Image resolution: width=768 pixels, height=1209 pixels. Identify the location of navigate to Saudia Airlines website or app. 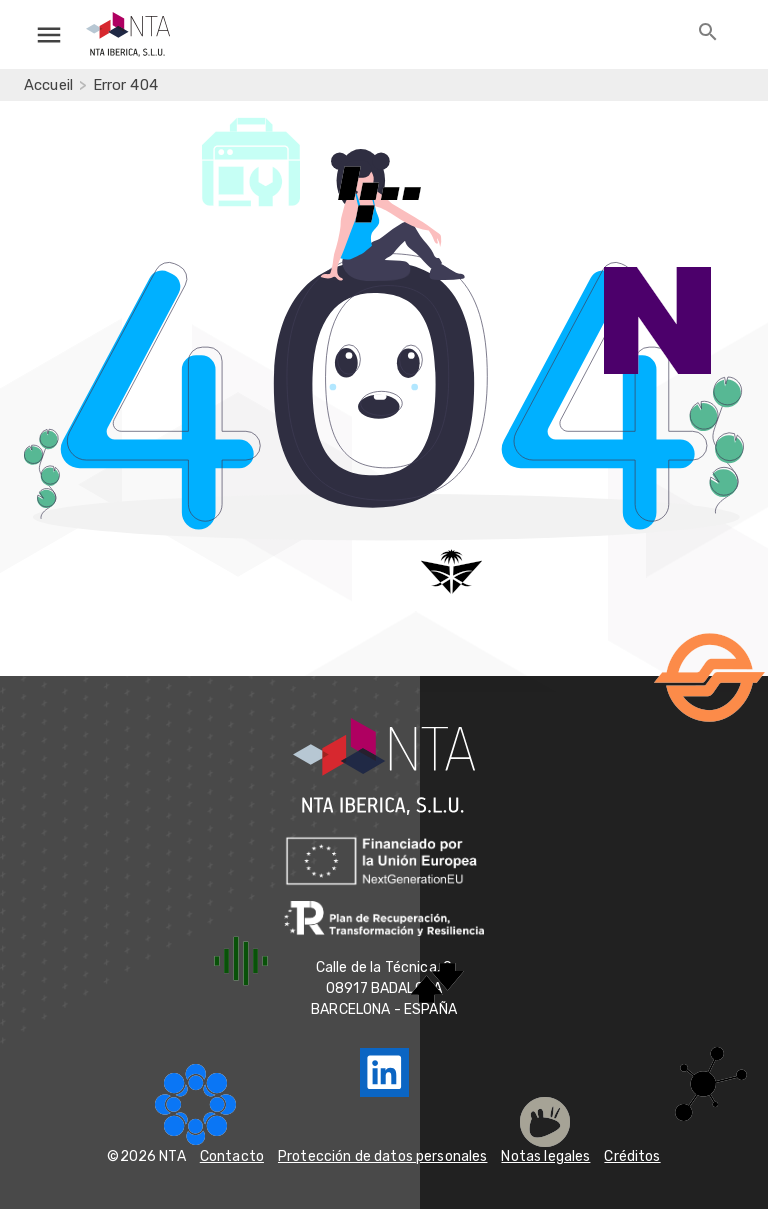
(451, 571).